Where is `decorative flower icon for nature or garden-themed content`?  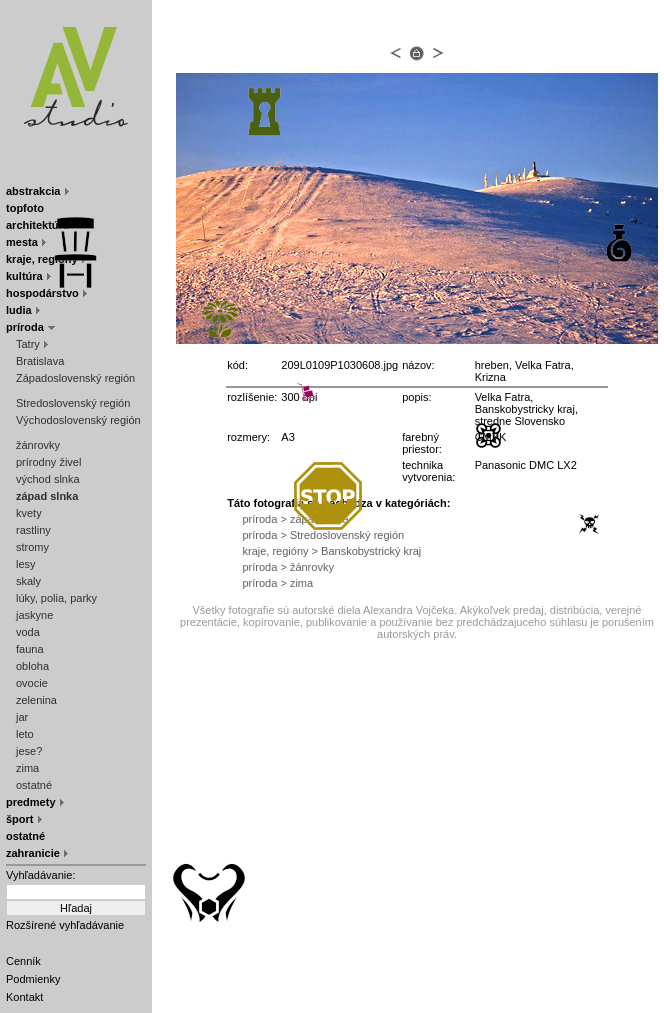
decorative flower icon for nature or garden-themed content is located at coordinates (220, 318).